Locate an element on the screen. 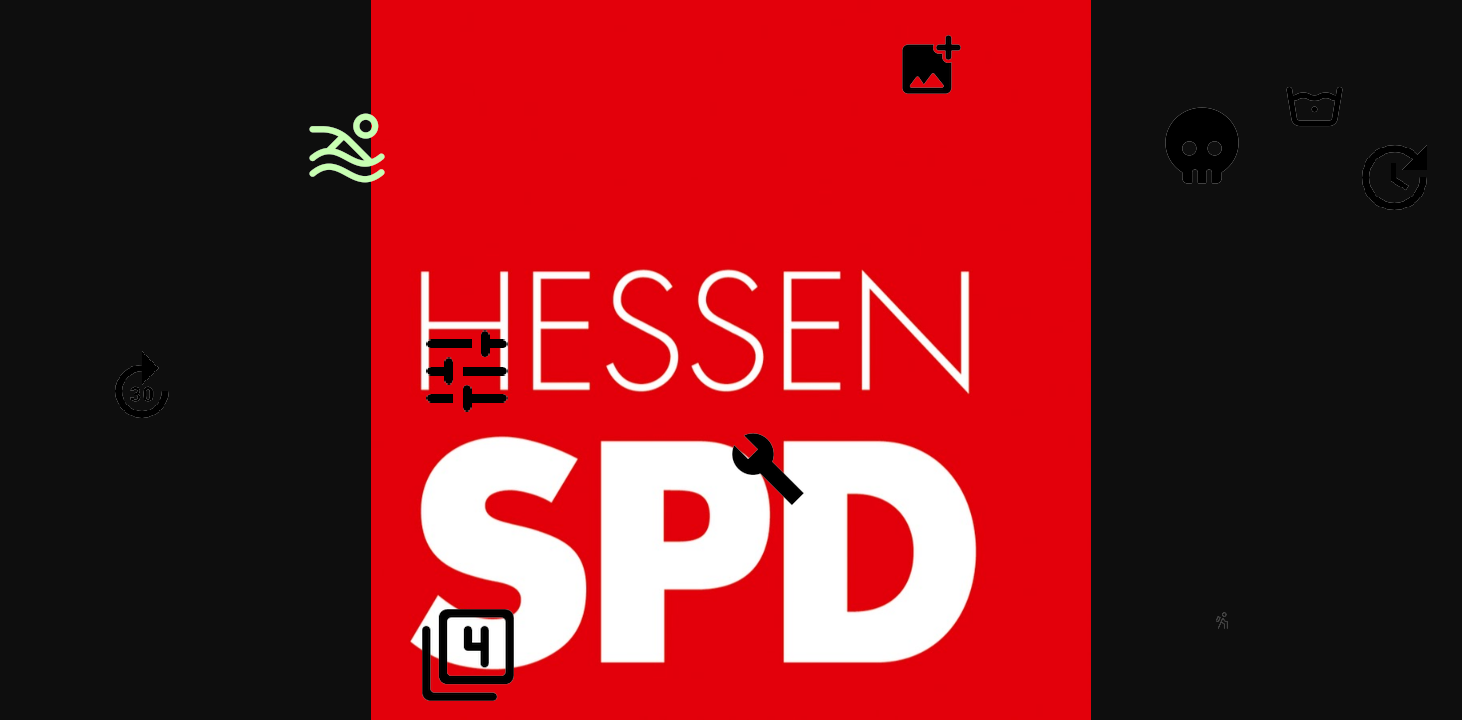 Image resolution: width=1462 pixels, height=720 pixels. indicates 4 stacked layers or images is located at coordinates (468, 655).